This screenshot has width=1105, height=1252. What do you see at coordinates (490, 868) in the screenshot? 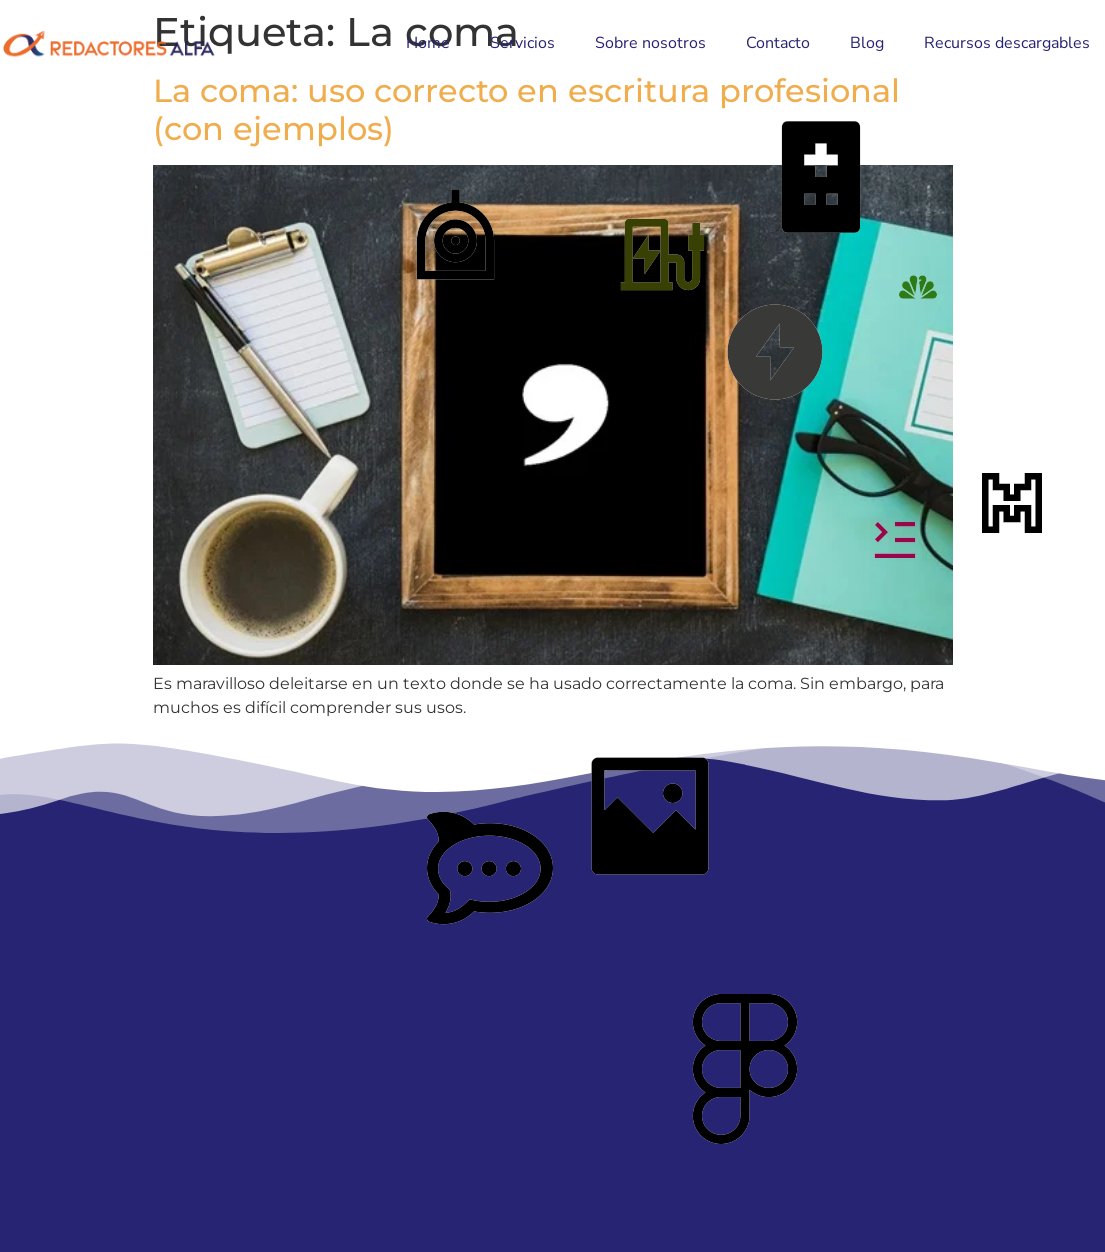
I see `open Rocket.Chat application` at bounding box center [490, 868].